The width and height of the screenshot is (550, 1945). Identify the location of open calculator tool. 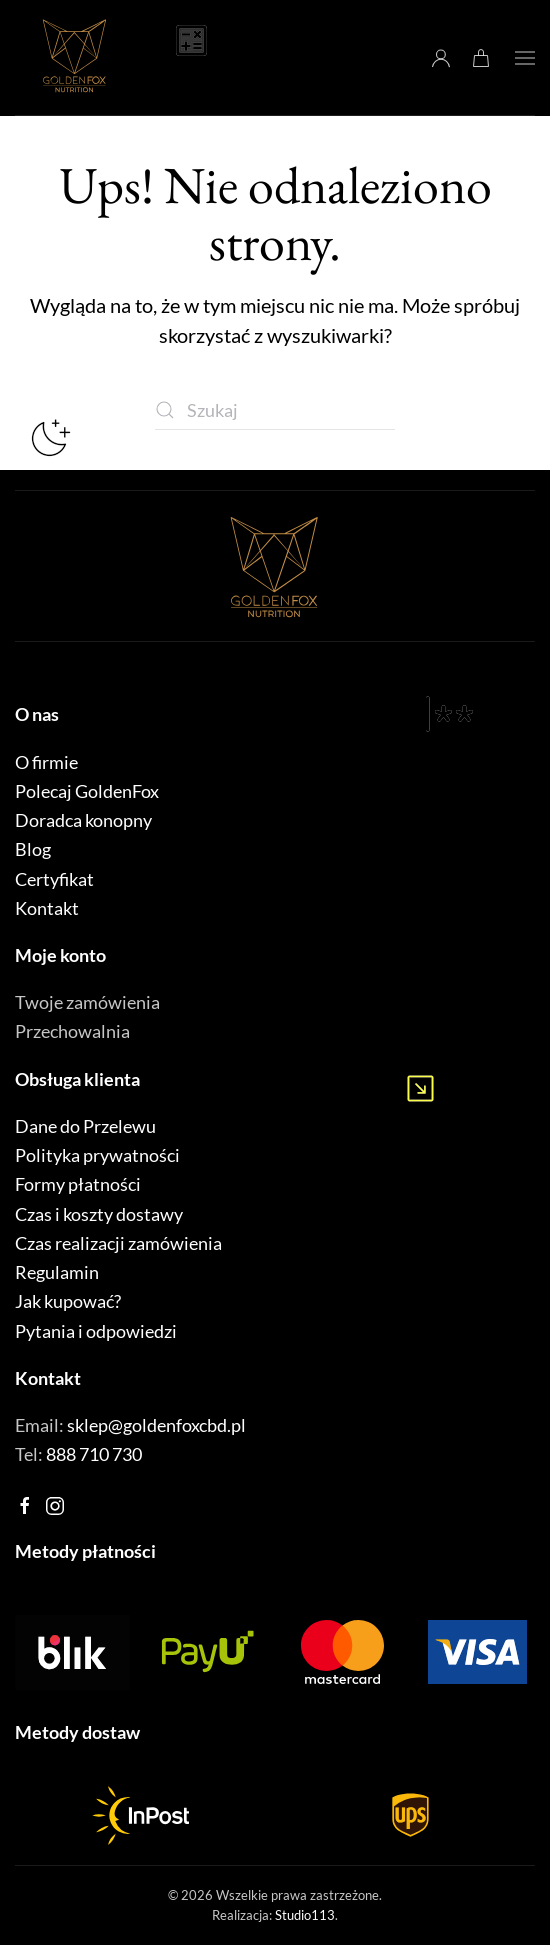
(191, 40).